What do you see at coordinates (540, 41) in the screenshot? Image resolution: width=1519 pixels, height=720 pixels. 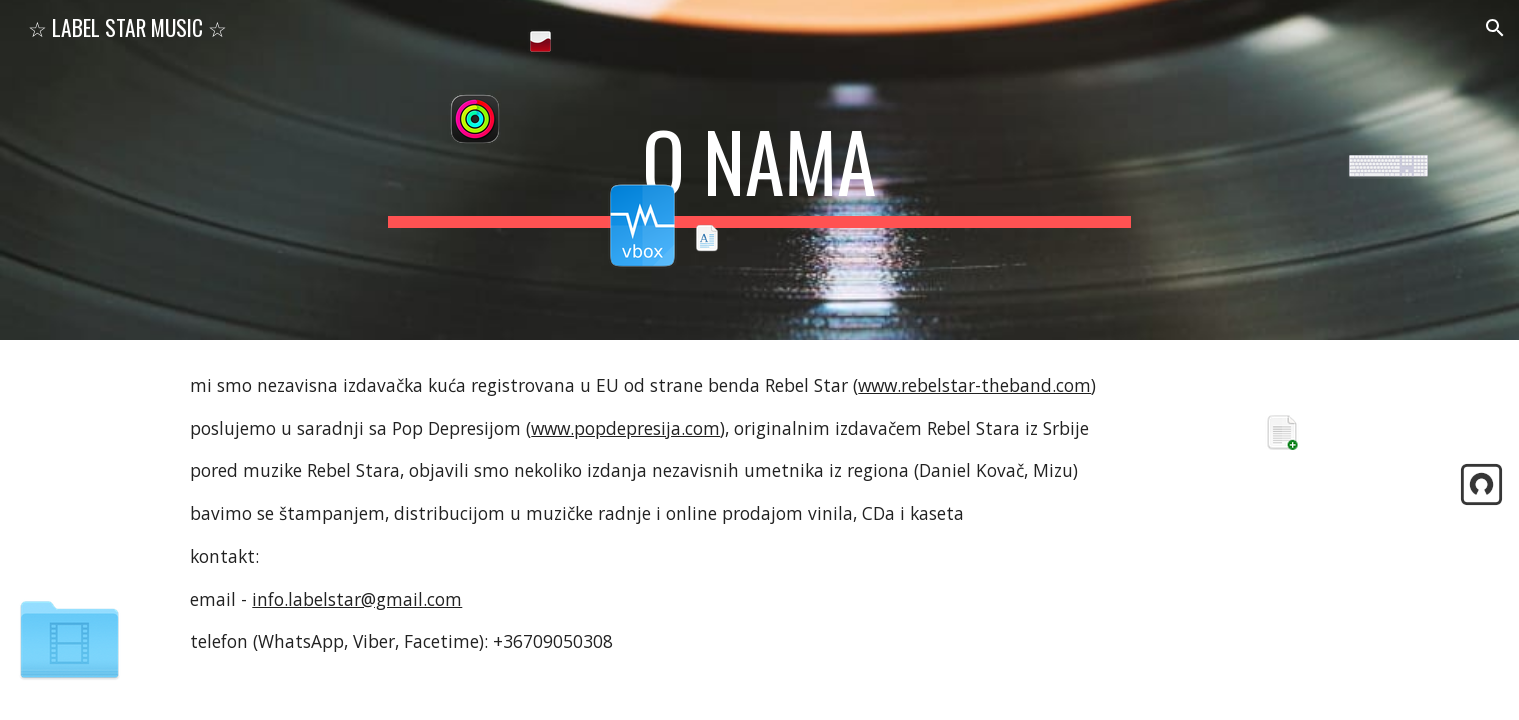 I see `open wine application for running windows programs` at bounding box center [540, 41].